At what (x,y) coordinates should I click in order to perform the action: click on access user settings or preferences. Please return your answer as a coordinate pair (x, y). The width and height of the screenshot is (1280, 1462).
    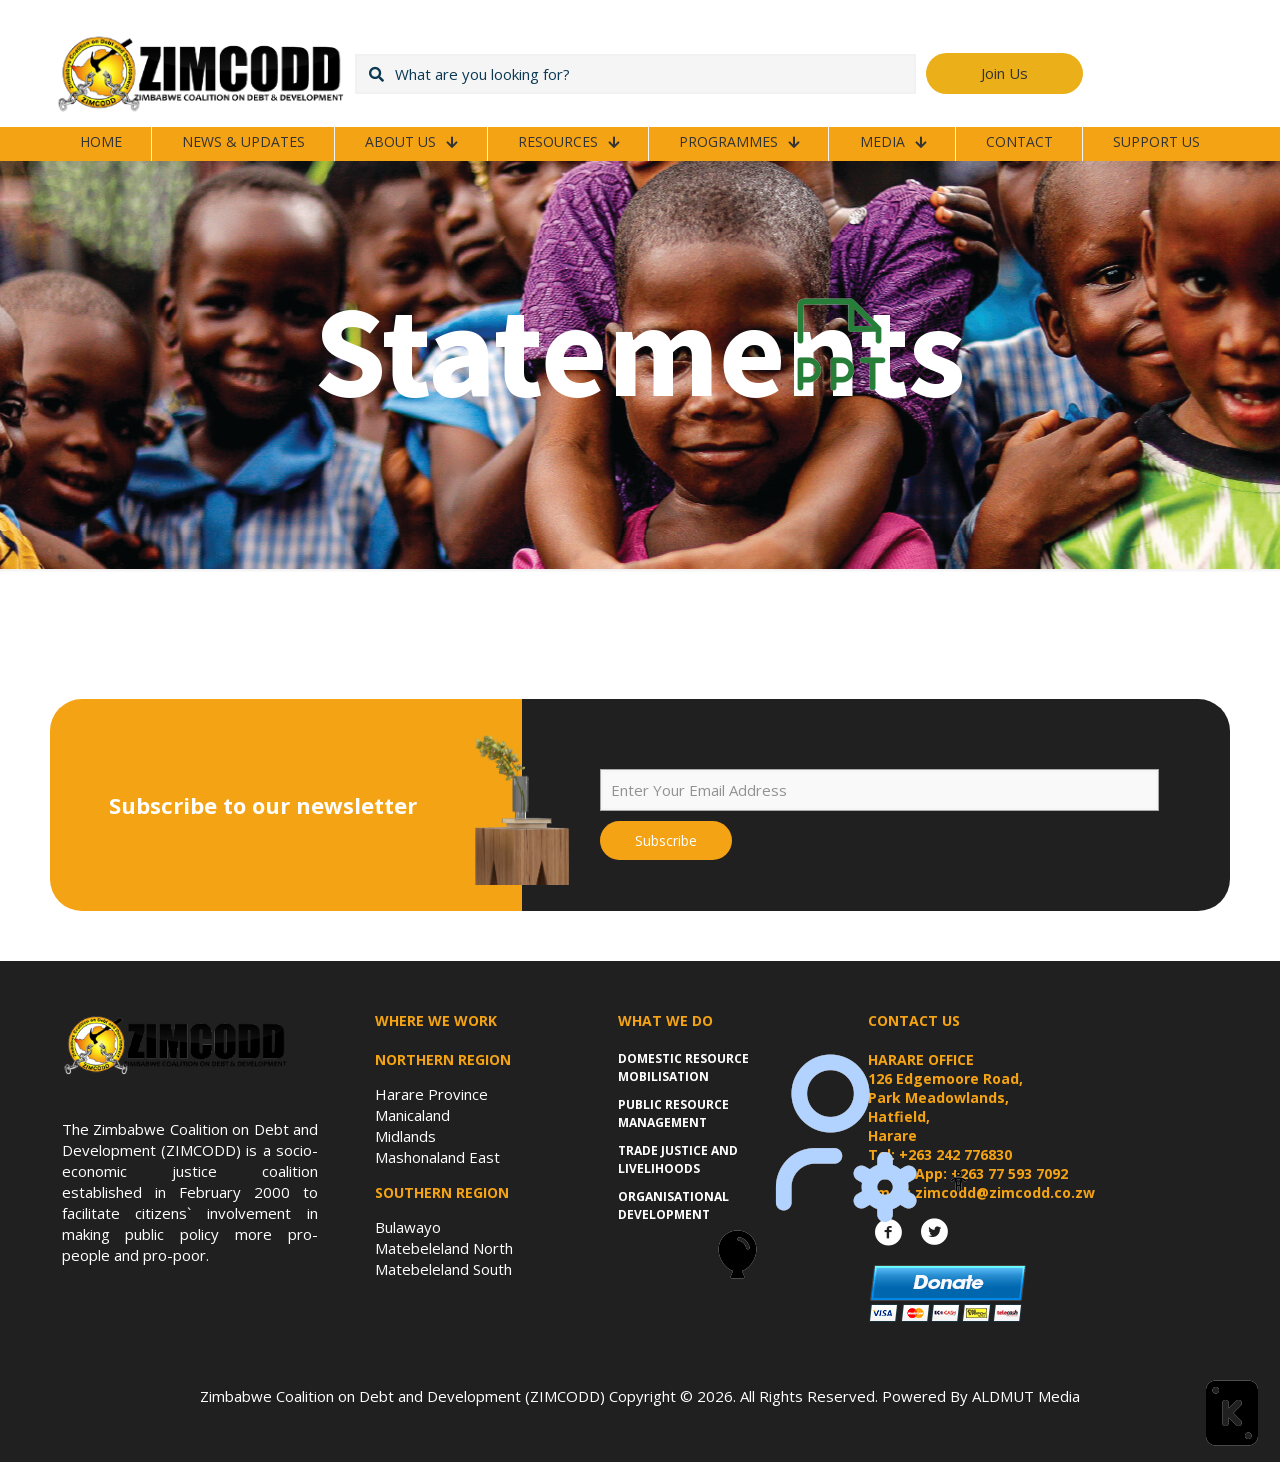
    Looking at the image, I should click on (830, 1132).